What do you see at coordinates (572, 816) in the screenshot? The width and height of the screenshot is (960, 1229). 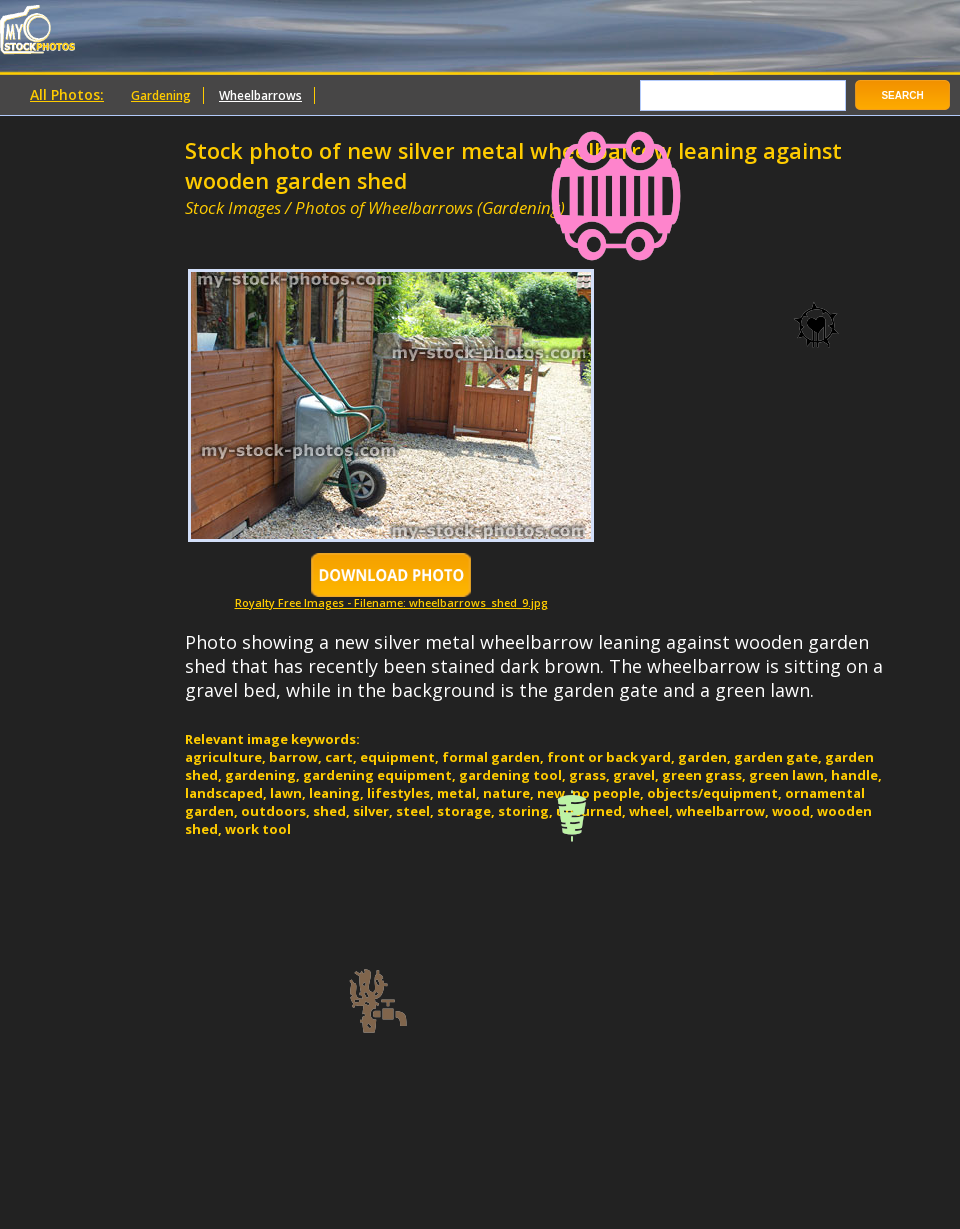 I see `browse kebab or street food options` at bounding box center [572, 816].